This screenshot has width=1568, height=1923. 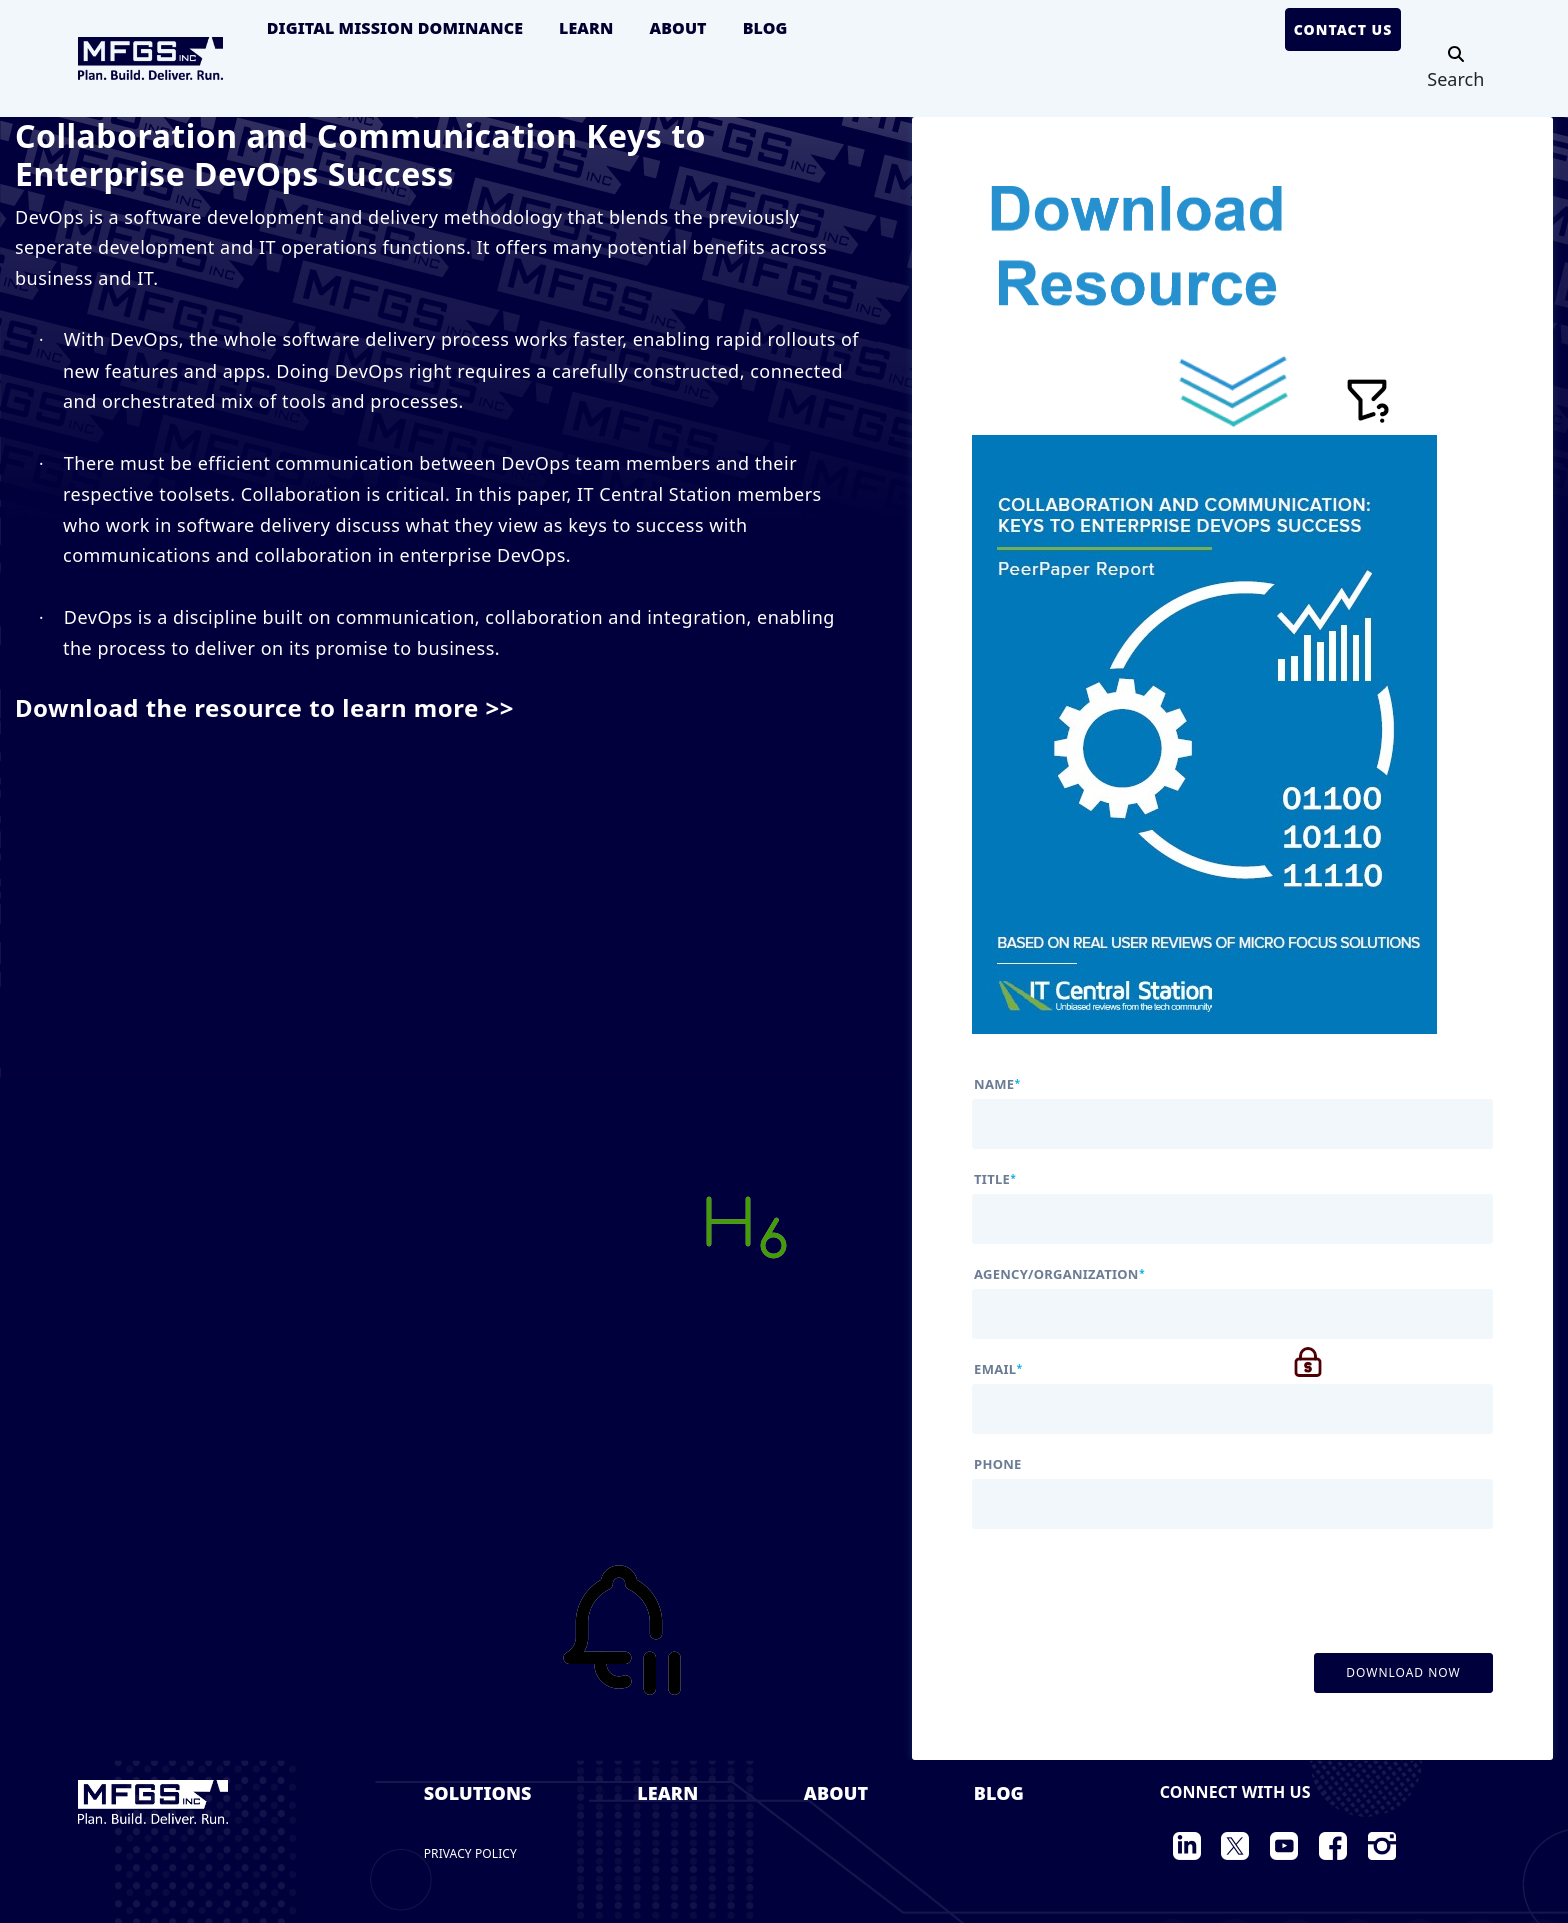 What do you see at coordinates (619, 1627) in the screenshot?
I see `pause notifications` at bounding box center [619, 1627].